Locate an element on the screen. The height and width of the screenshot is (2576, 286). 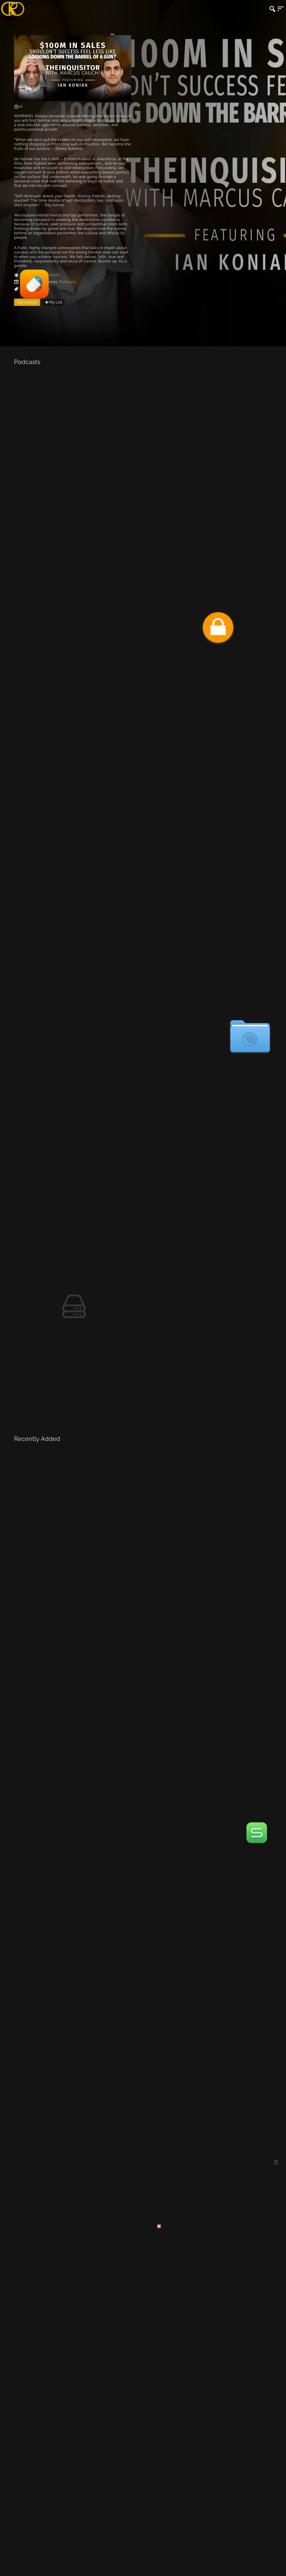
access connected storage drives is located at coordinates (74, 1306).